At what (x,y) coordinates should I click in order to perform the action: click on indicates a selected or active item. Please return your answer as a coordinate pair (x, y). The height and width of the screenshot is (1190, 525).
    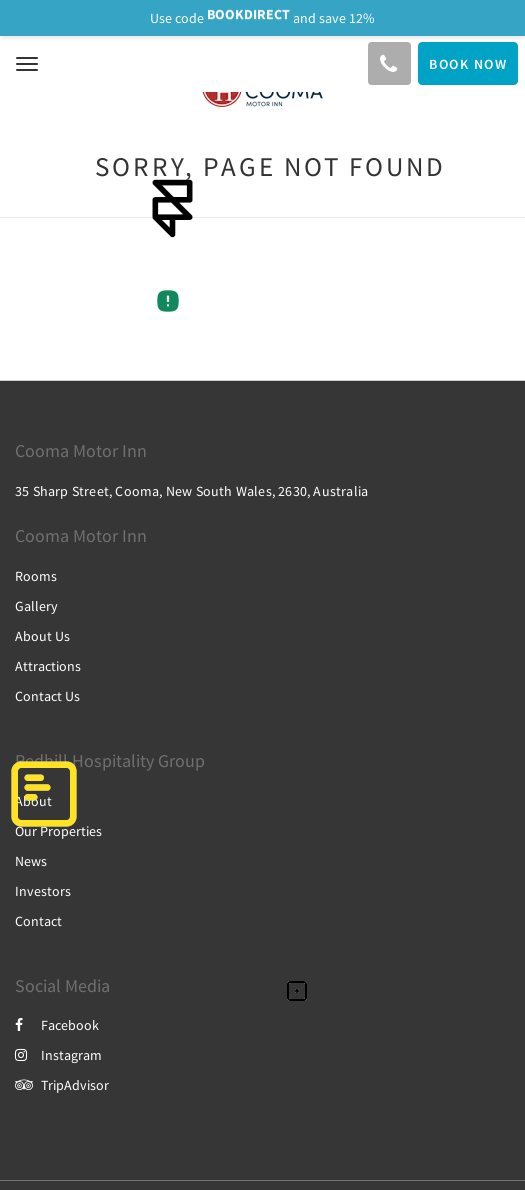
    Looking at the image, I should click on (297, 991).